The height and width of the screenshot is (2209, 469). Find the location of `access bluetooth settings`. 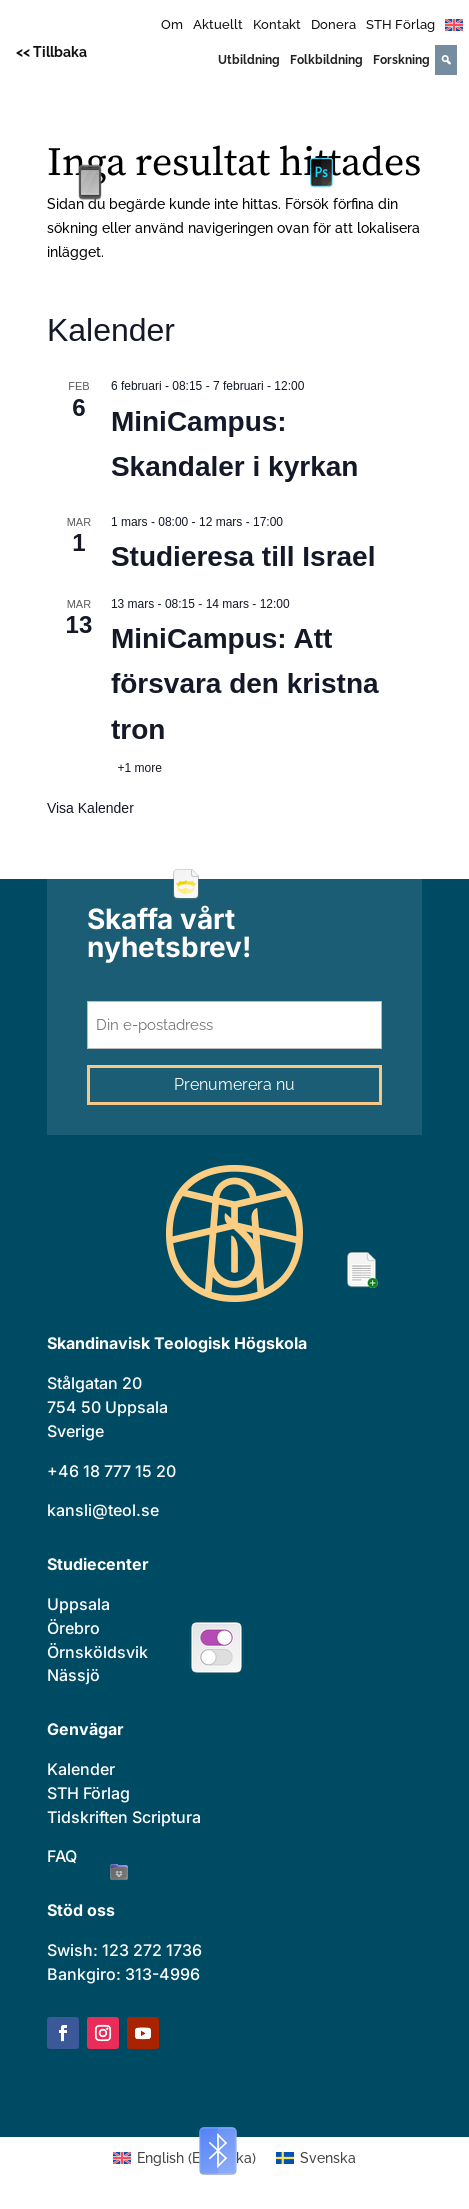

access bluetooth settings is located at coordinates (218, 2151).